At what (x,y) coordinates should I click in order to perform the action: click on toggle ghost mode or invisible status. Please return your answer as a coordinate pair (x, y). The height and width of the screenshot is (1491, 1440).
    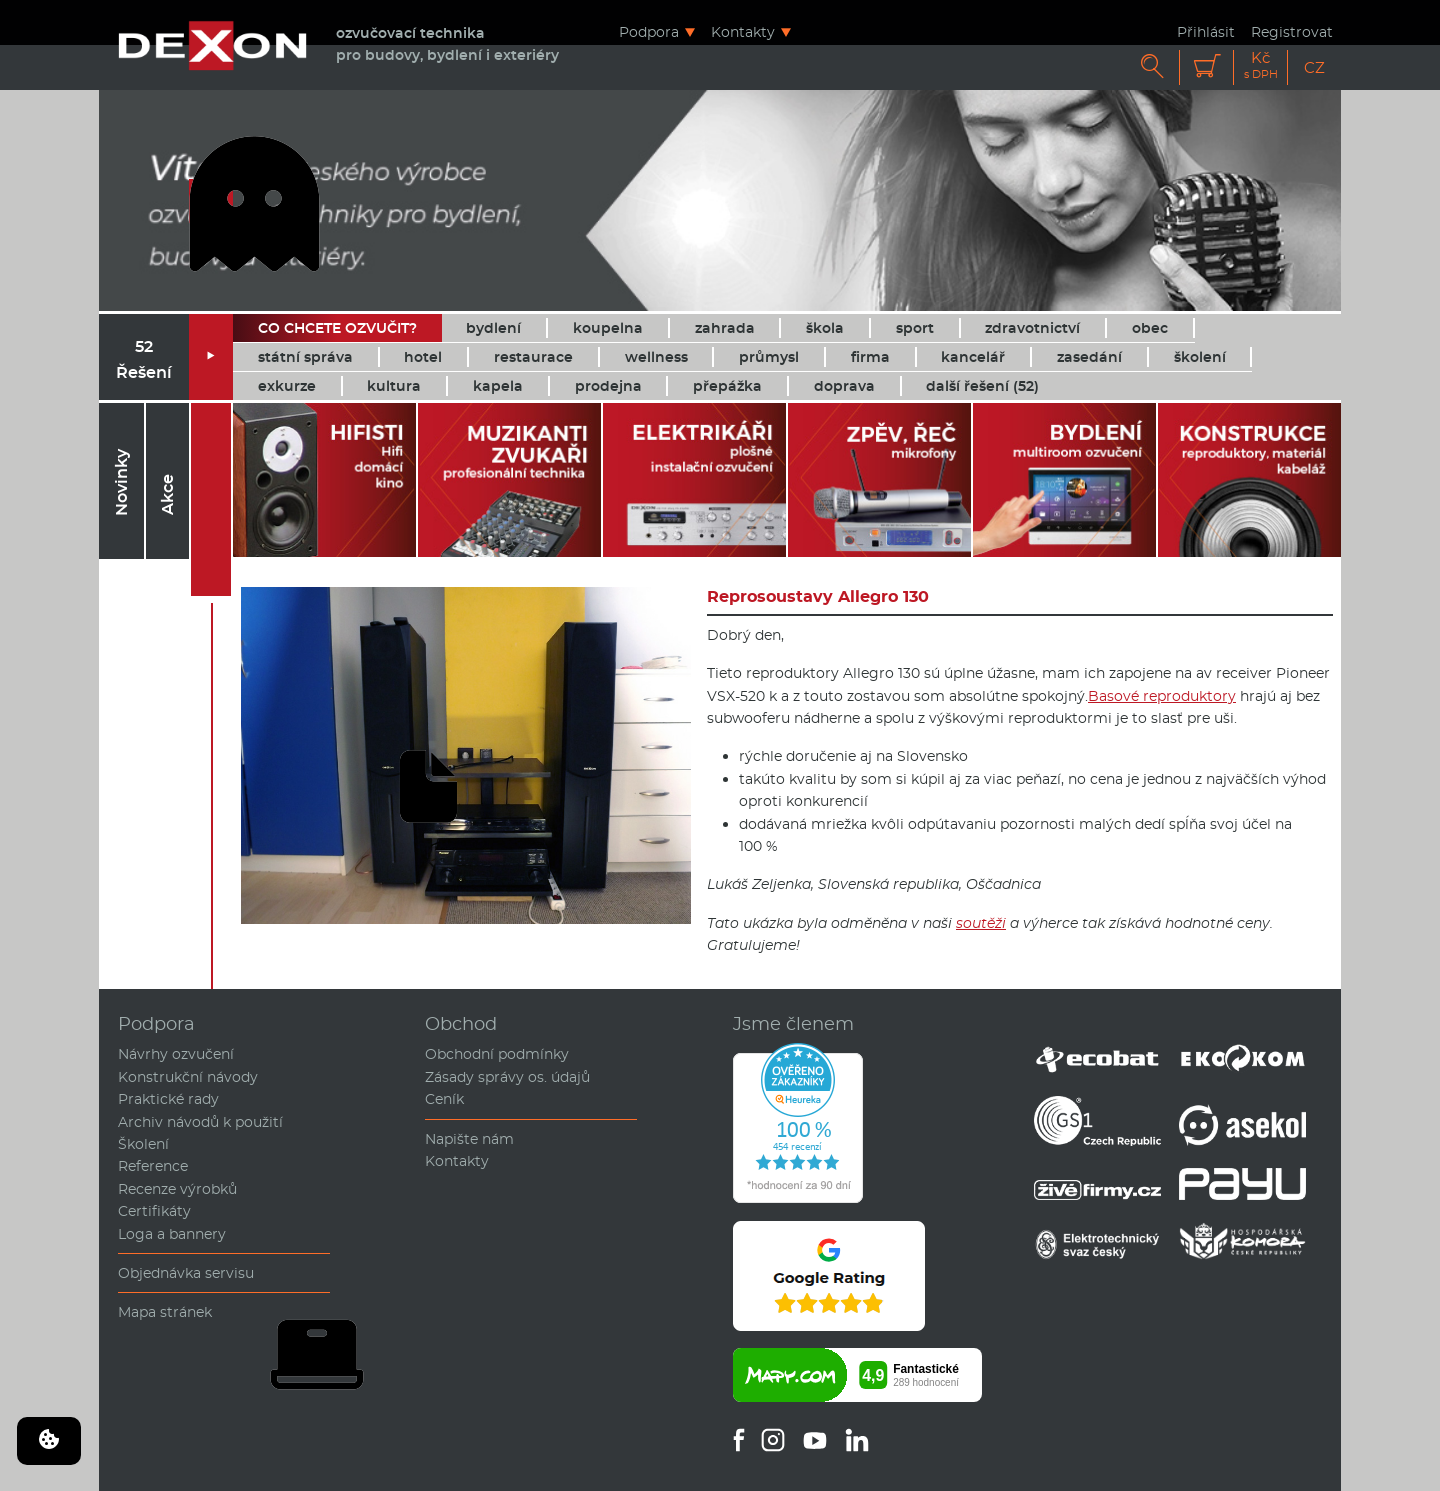
    Looking at the image, I should click on (254, 206).